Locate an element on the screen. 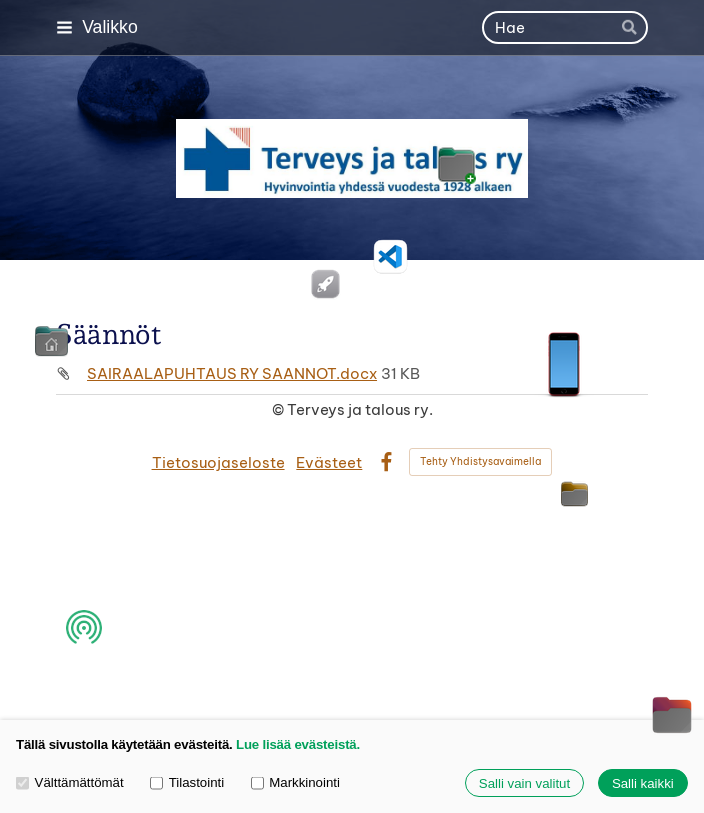 The width and height of the screenshot is (704, 813). open folder containing files or documents is located at coordinates (672, 715).